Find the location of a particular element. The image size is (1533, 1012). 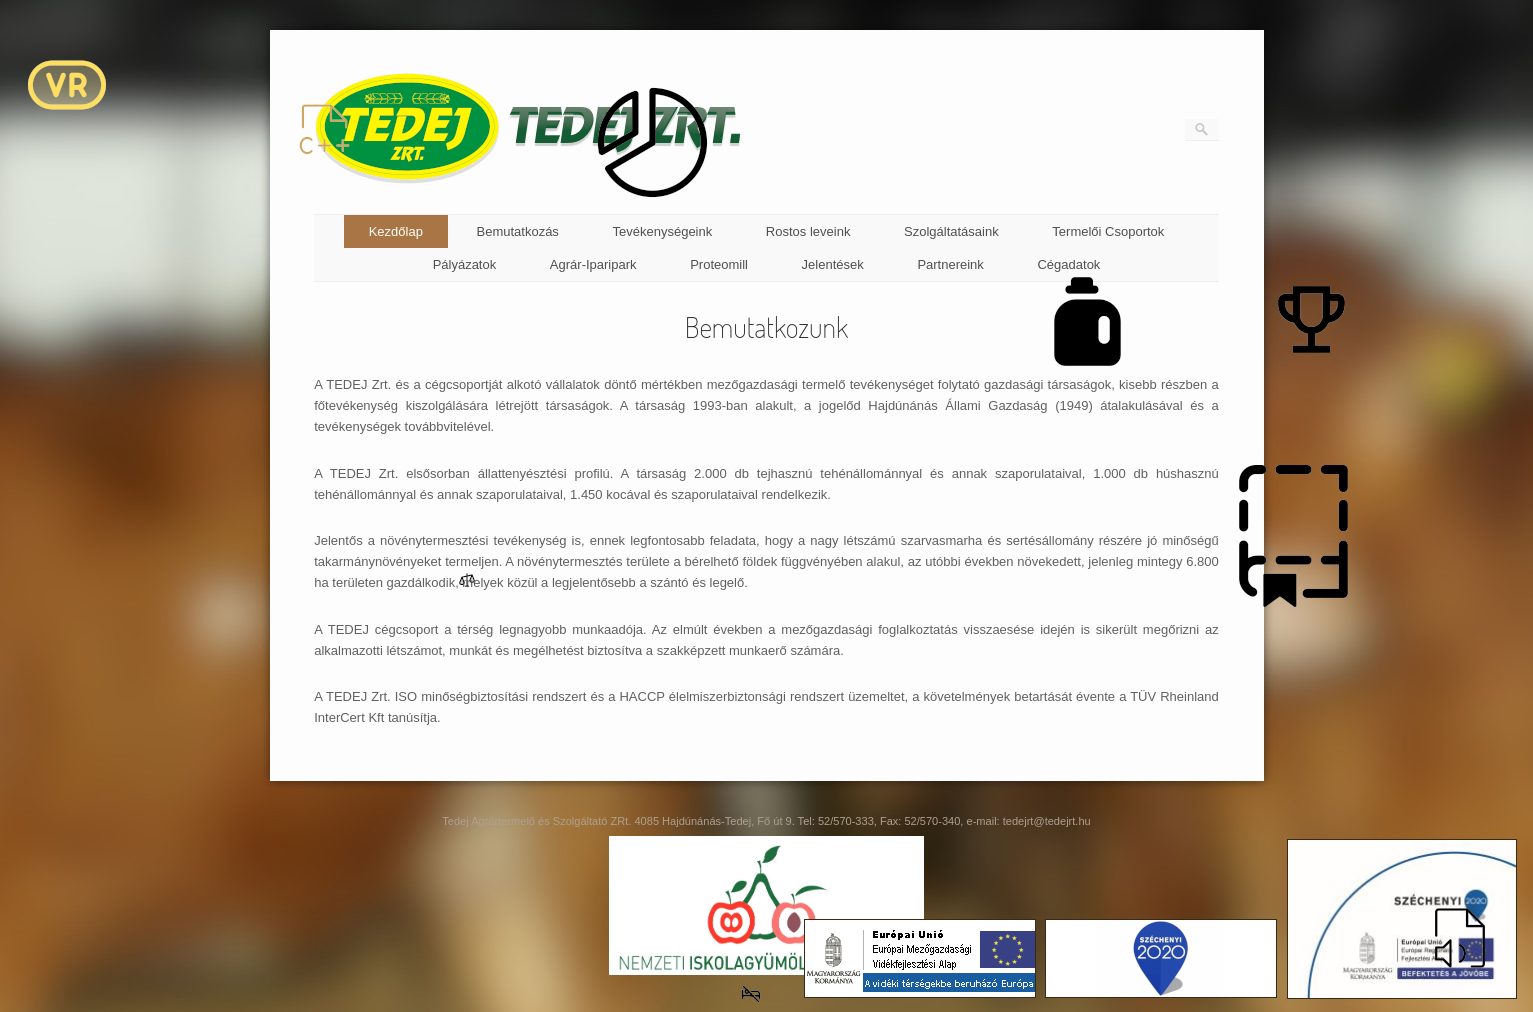

laundry or cleaning product category is located at coordinates (1087, 321).